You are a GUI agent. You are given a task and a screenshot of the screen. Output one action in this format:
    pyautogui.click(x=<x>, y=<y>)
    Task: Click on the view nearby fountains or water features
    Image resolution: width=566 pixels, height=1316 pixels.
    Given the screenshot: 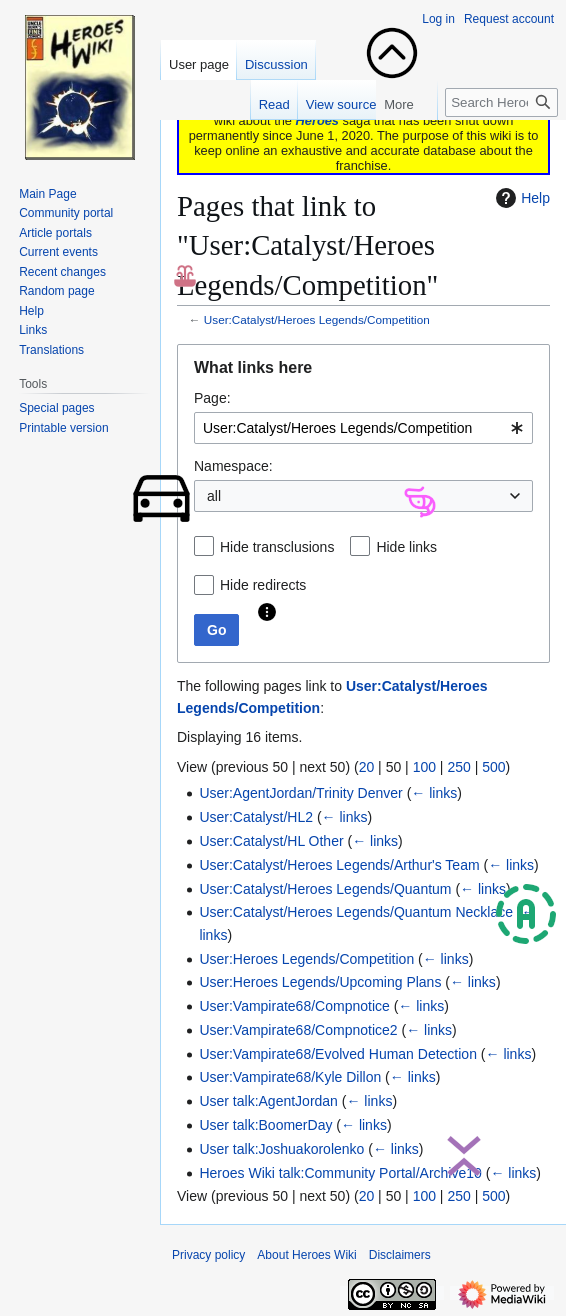 What is the action you would take?
    pyautogui.click(x=185, y=276)
    